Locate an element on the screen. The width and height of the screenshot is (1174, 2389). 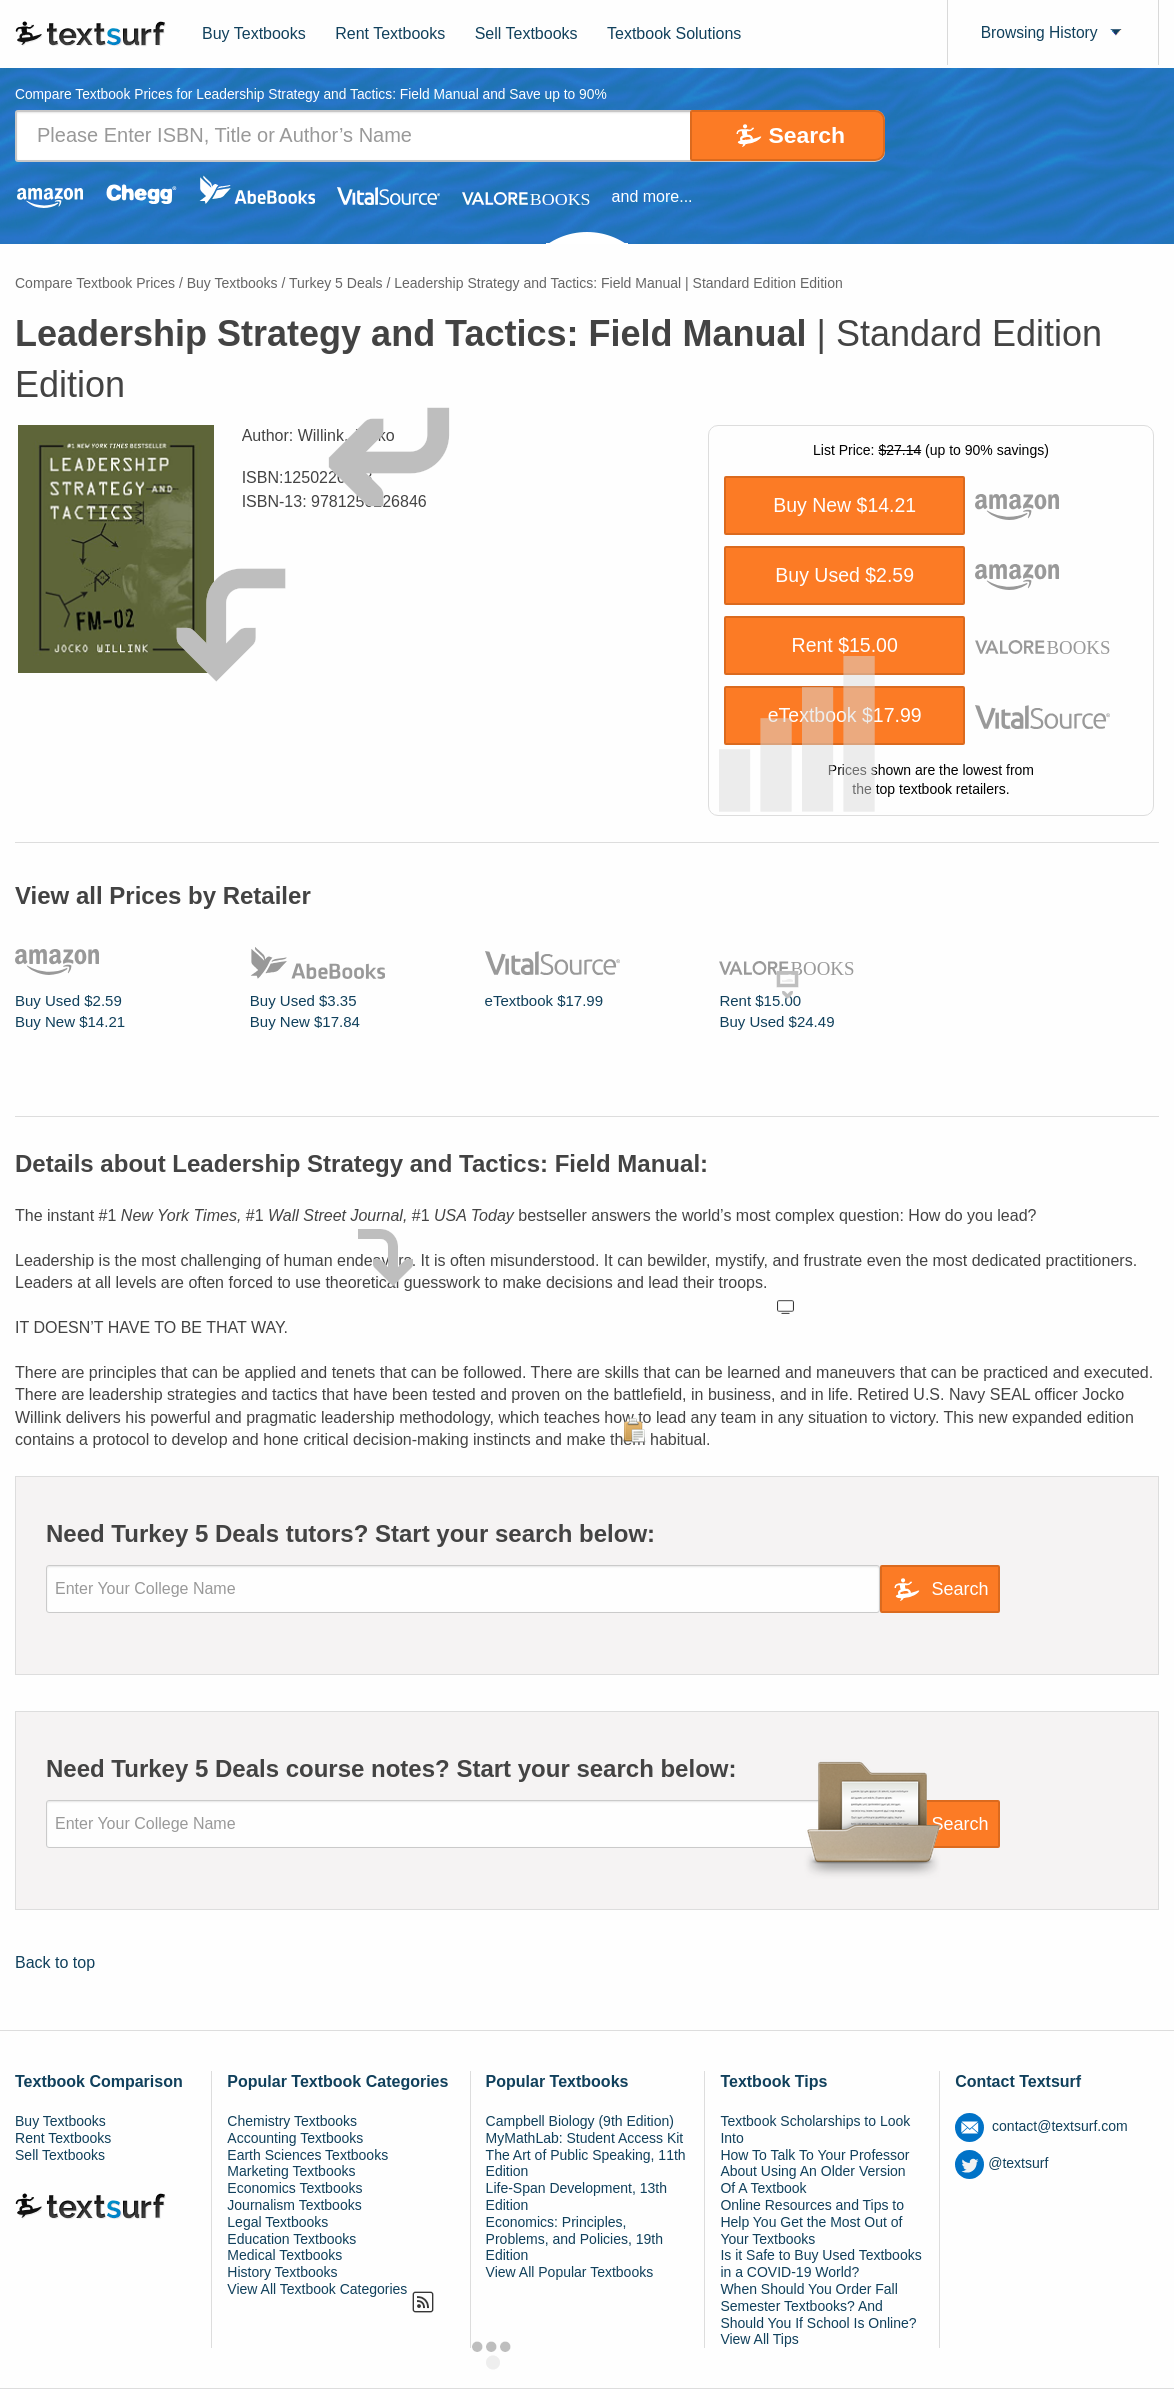
indicates no cellular signal available is located at coordinates (802, 739).